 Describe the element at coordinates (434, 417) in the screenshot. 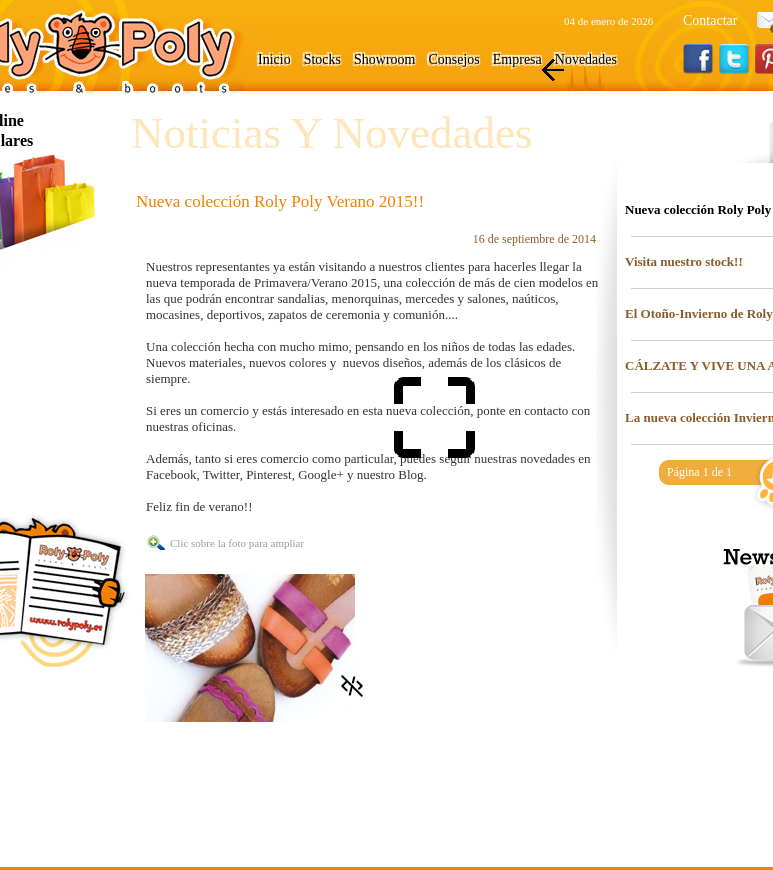

I see `scan a QR code or barcode` at that location.